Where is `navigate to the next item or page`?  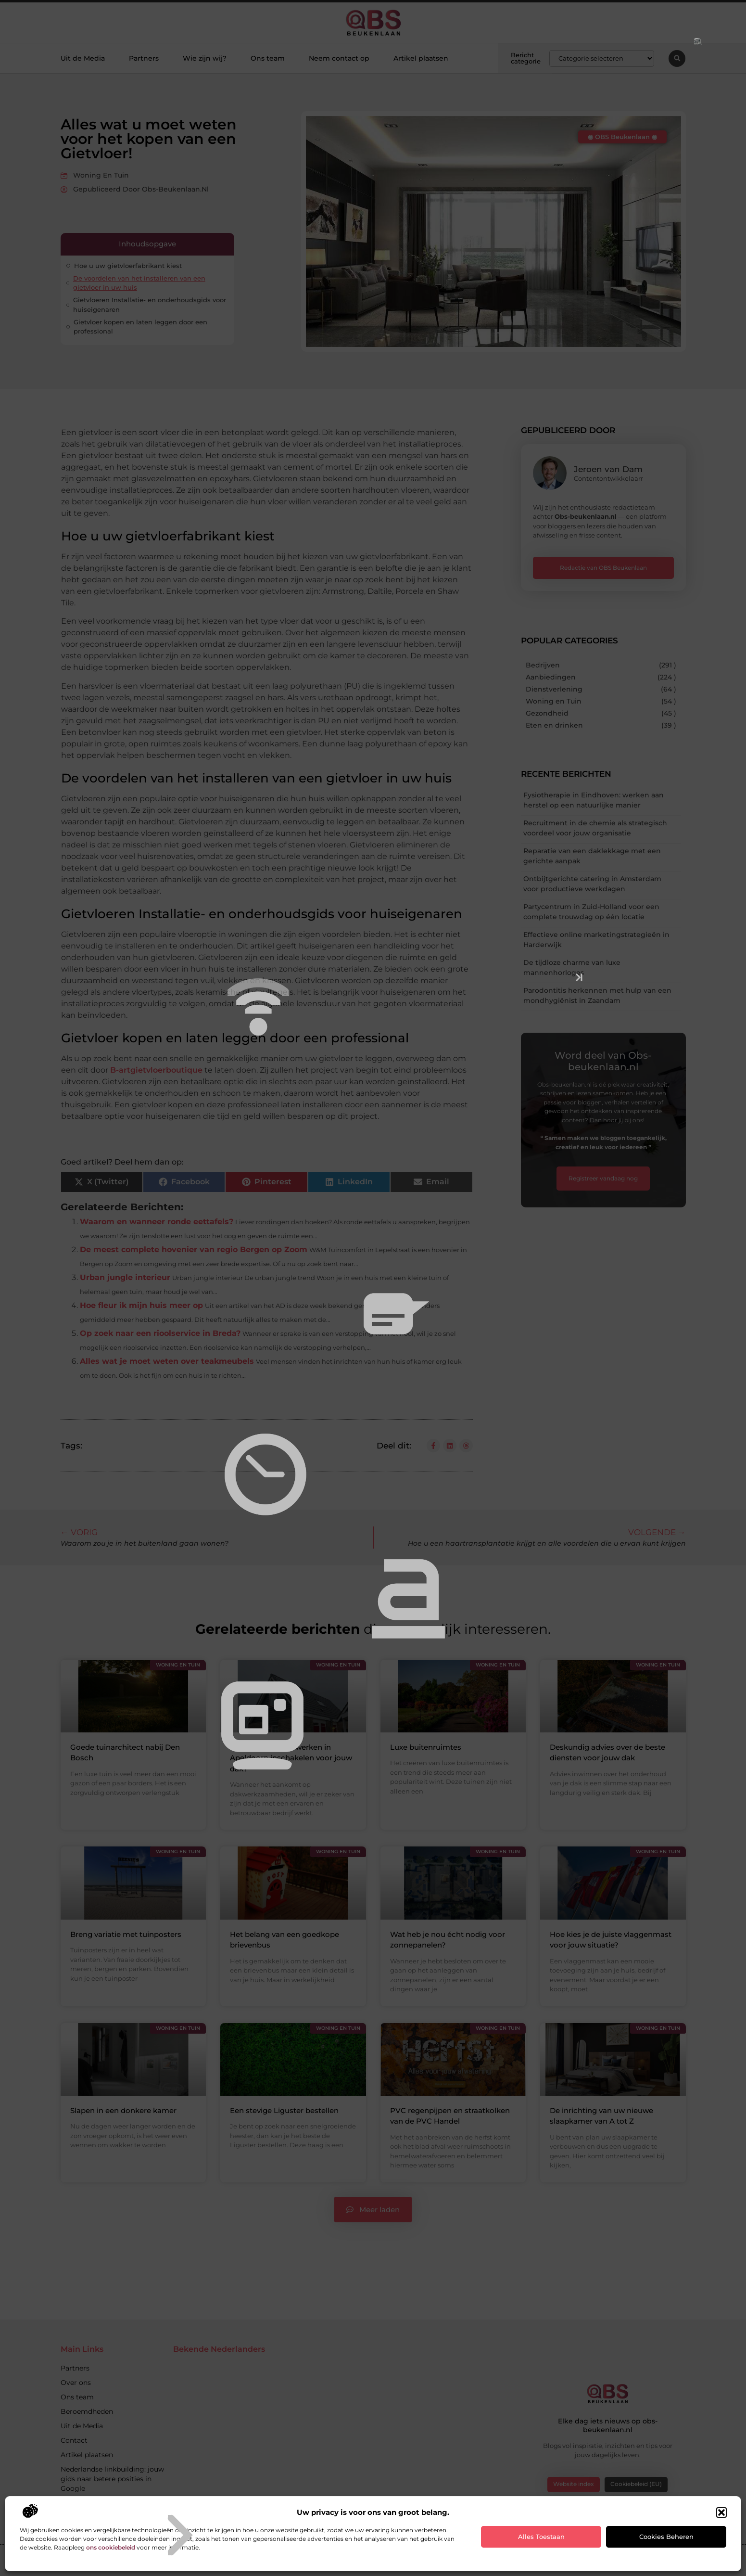
navigate to the next item or page is located at coordinates (181, 2535).